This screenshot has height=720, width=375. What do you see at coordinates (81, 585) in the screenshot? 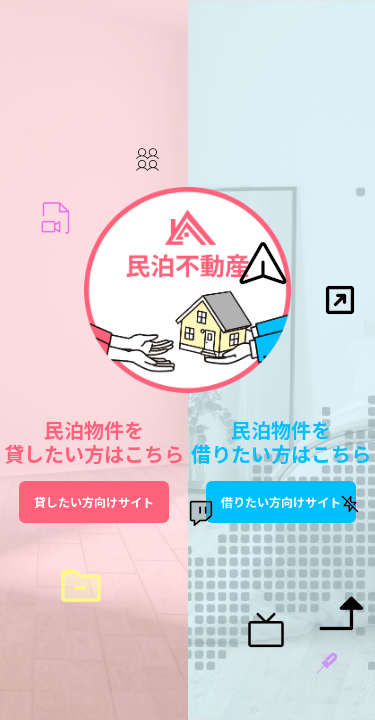
I see `remove a folder` at bounding box center [81, 585].